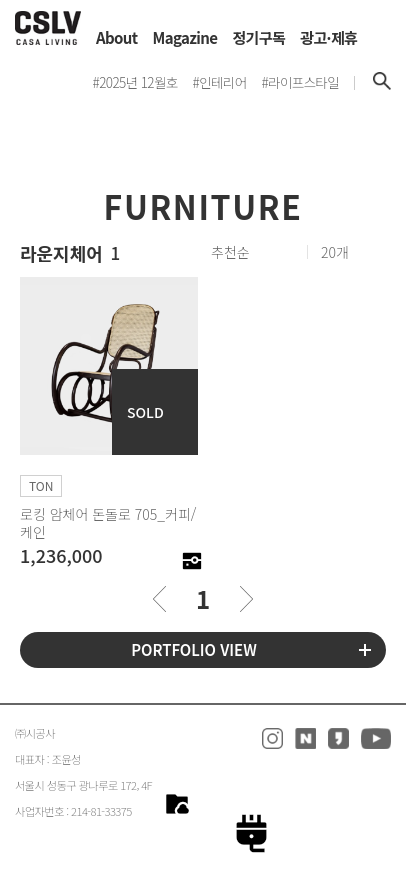 The image size is (406, 877). I want to click on connect to a projector or external display, so click(192, 561).